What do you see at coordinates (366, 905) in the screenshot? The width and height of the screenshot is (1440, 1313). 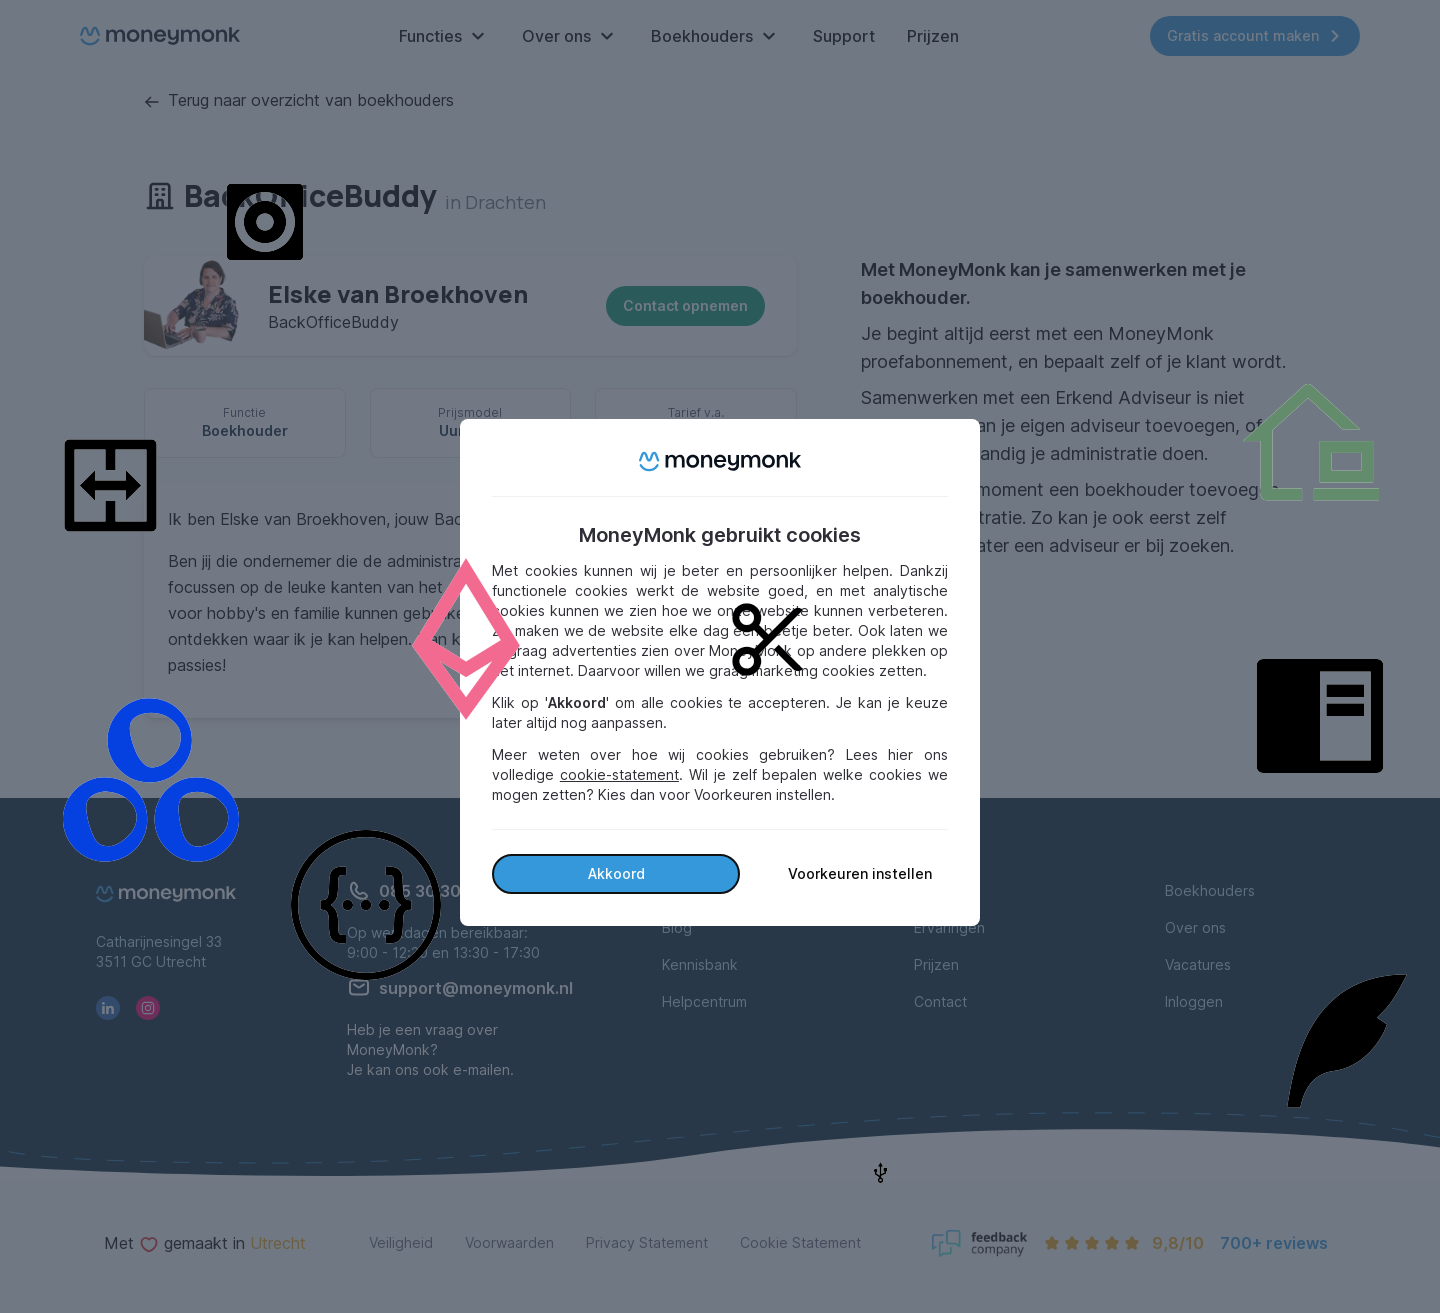 I see `Swagger API documentation tool logo` at bounding box center [366, 905].